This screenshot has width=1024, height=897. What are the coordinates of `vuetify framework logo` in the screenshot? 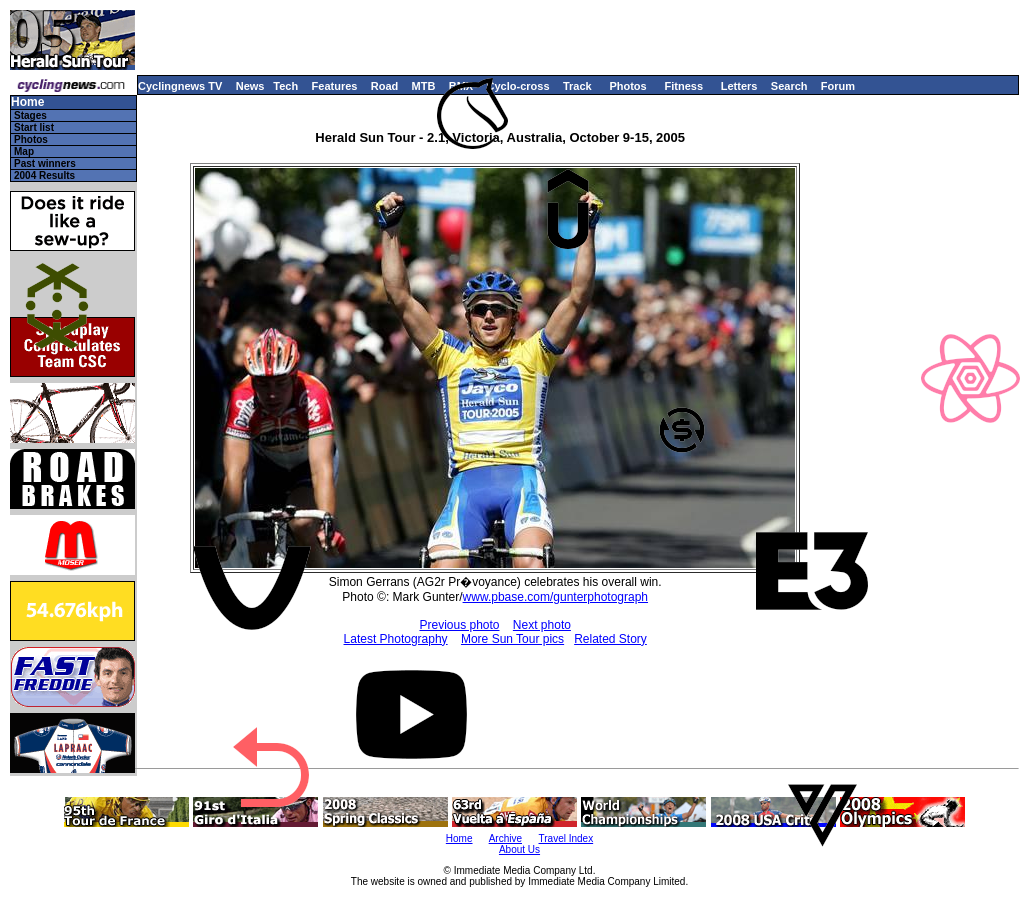 It's located at (822, 815).